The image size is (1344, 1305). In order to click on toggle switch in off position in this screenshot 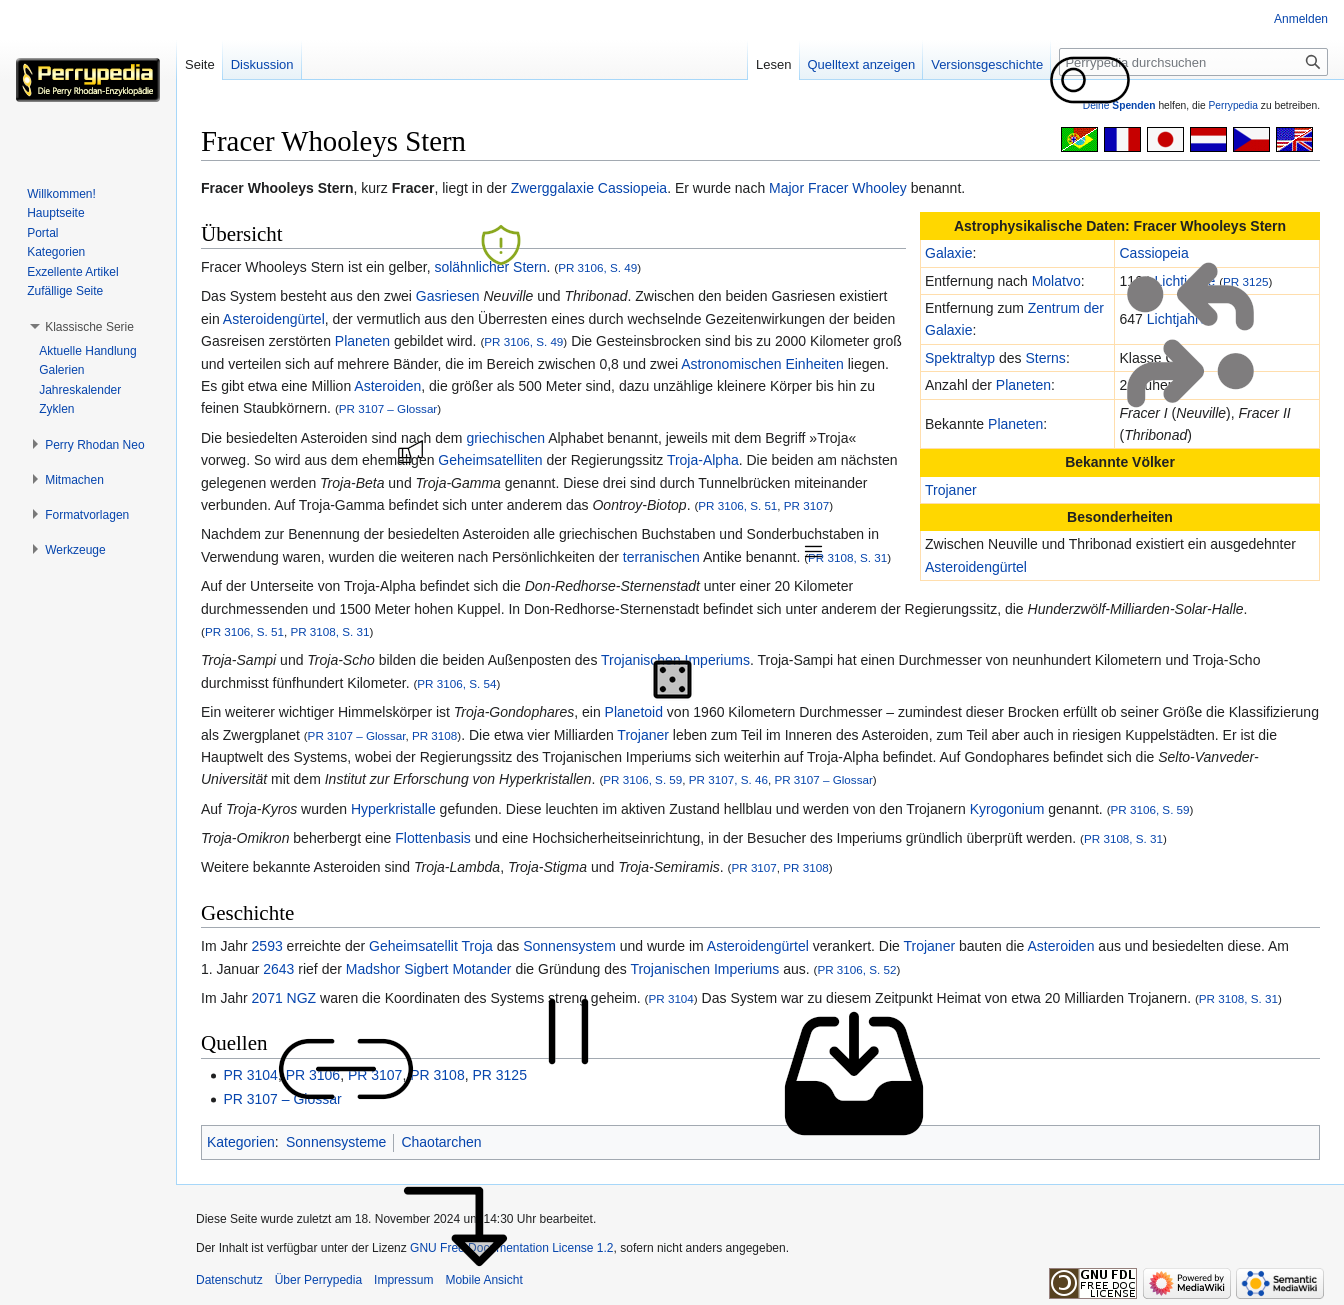, I will do `click(1090, 80)`.